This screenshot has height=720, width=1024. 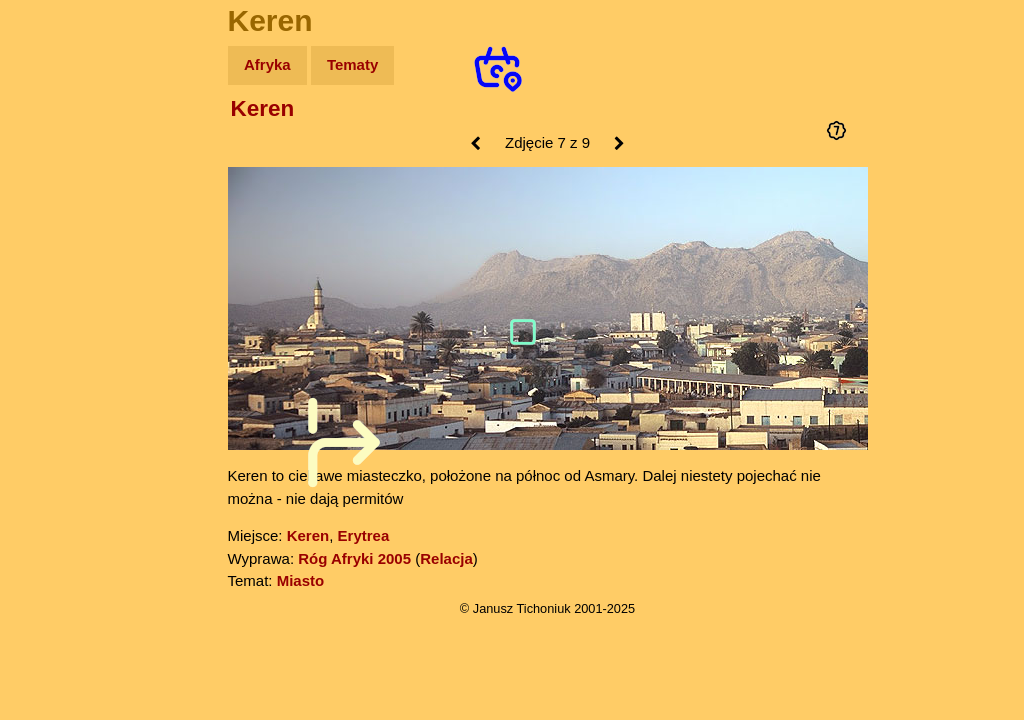 I want to click on view pickup location for your basket, so click(x=497, y=67).